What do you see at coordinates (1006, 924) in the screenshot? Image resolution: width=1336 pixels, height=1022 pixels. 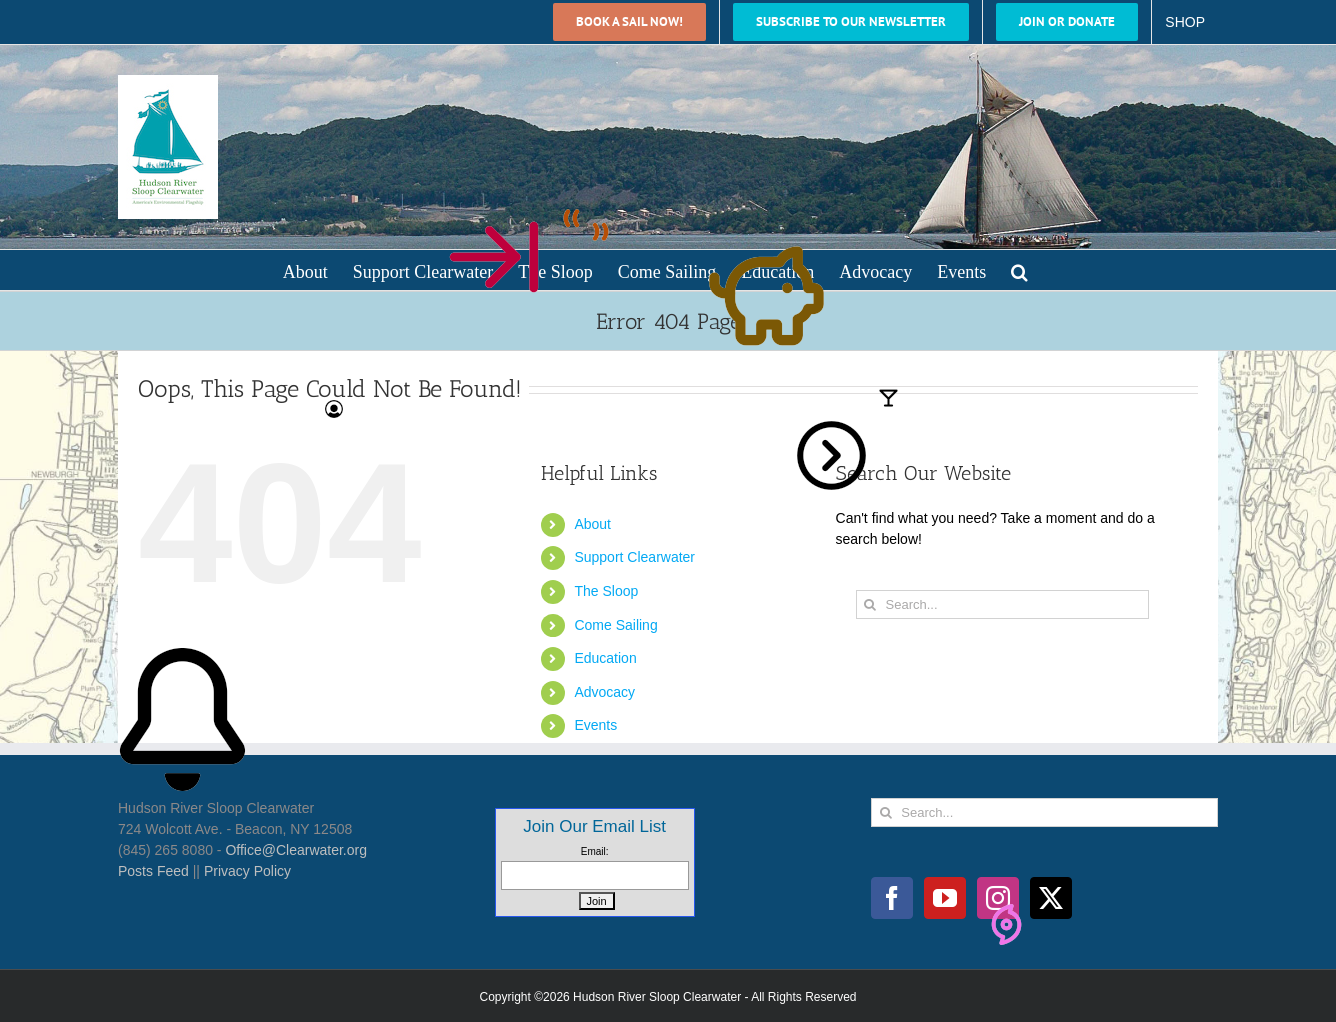 I see `indicates severe weather alert or hurricane warning` at bounding box center [1006, 924].